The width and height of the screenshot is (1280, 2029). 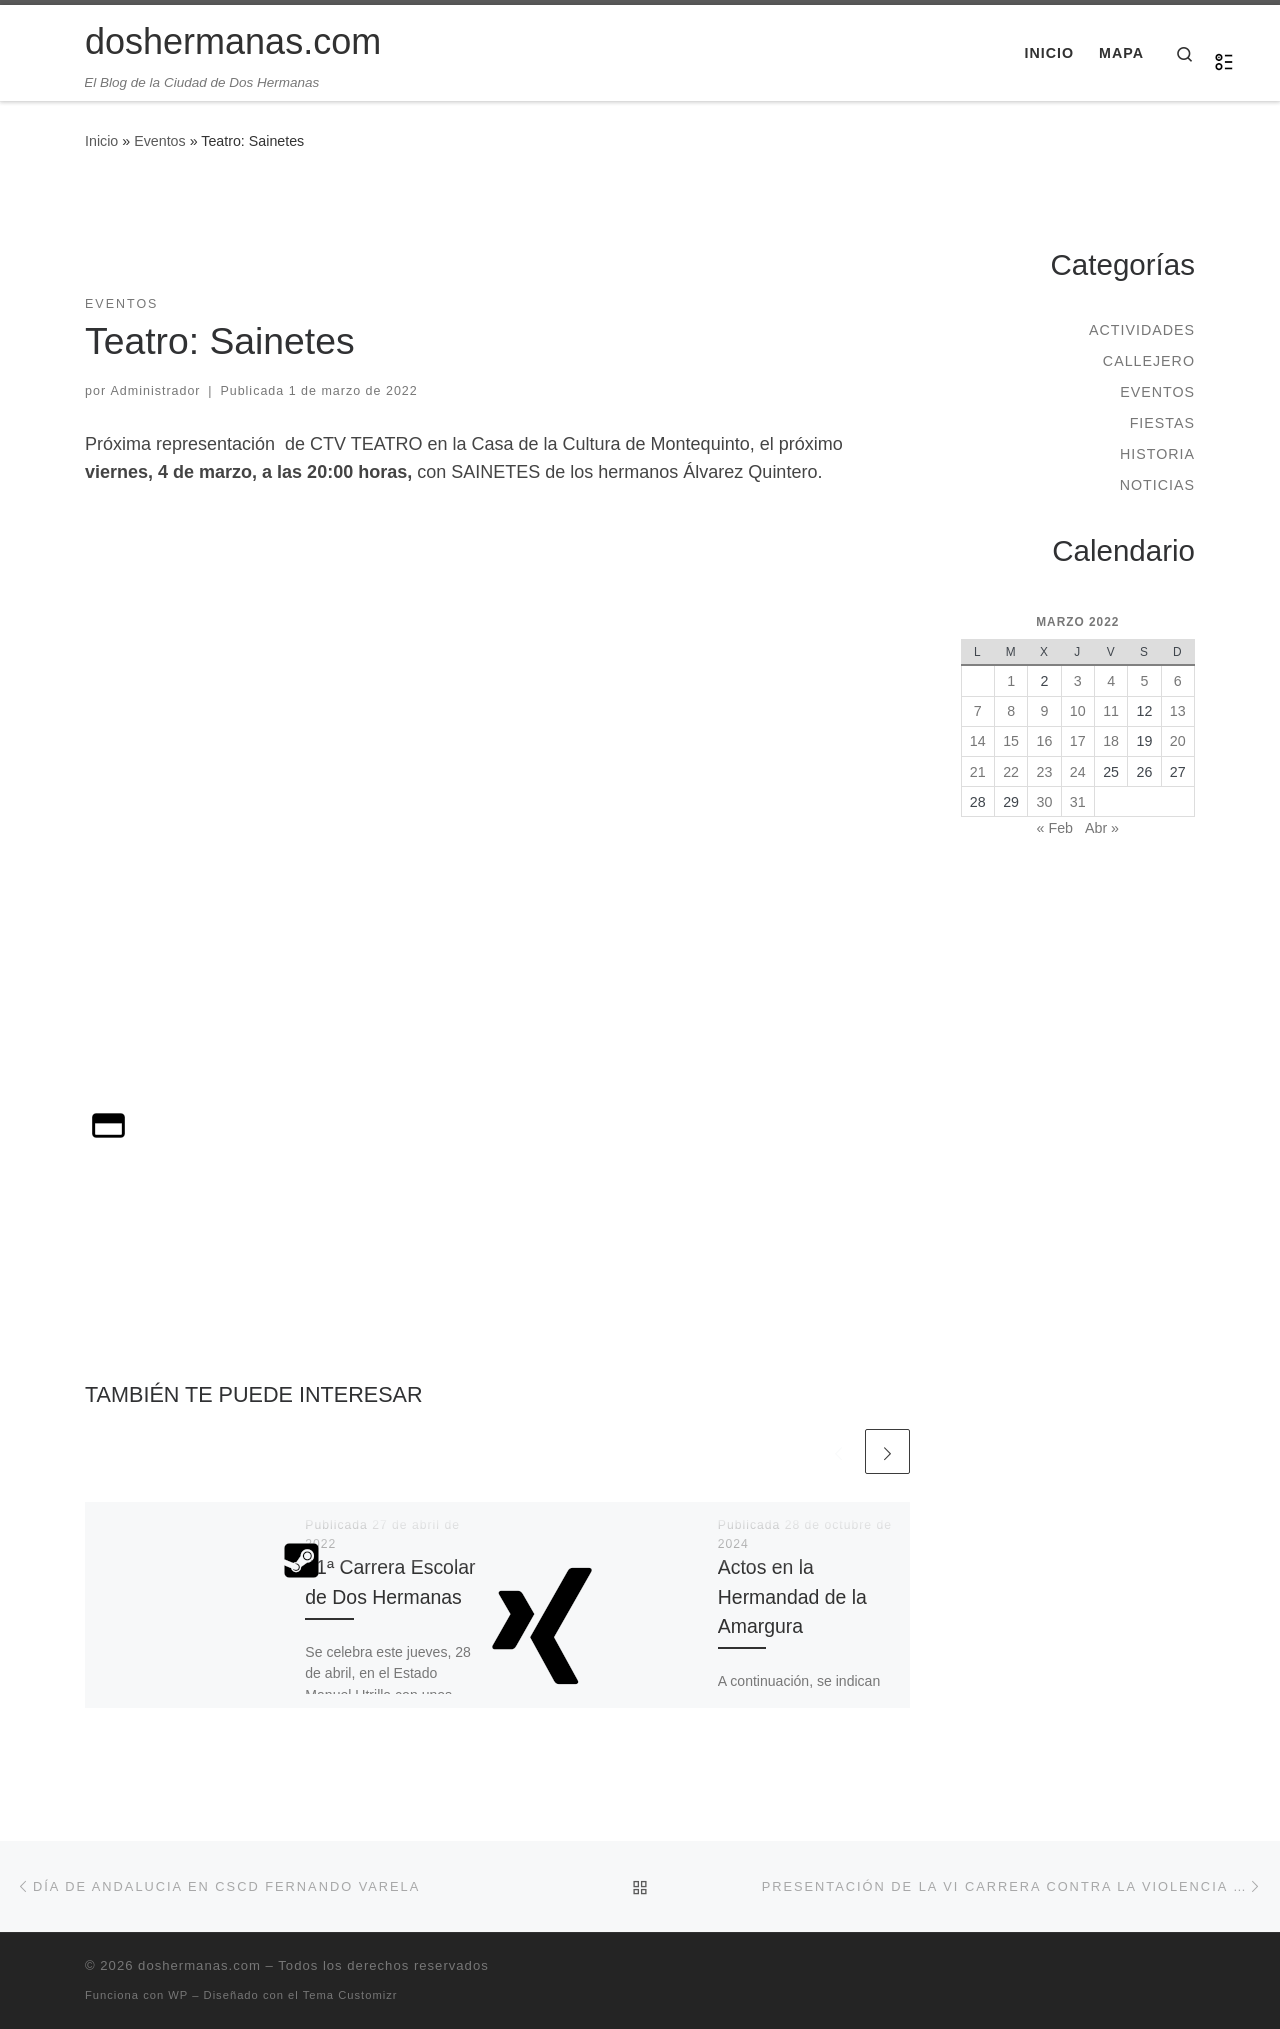 What do you see at coordinates (1224, 62) in the screenshot?
I see `select an option from a list` at bounding box center [1224, 62].